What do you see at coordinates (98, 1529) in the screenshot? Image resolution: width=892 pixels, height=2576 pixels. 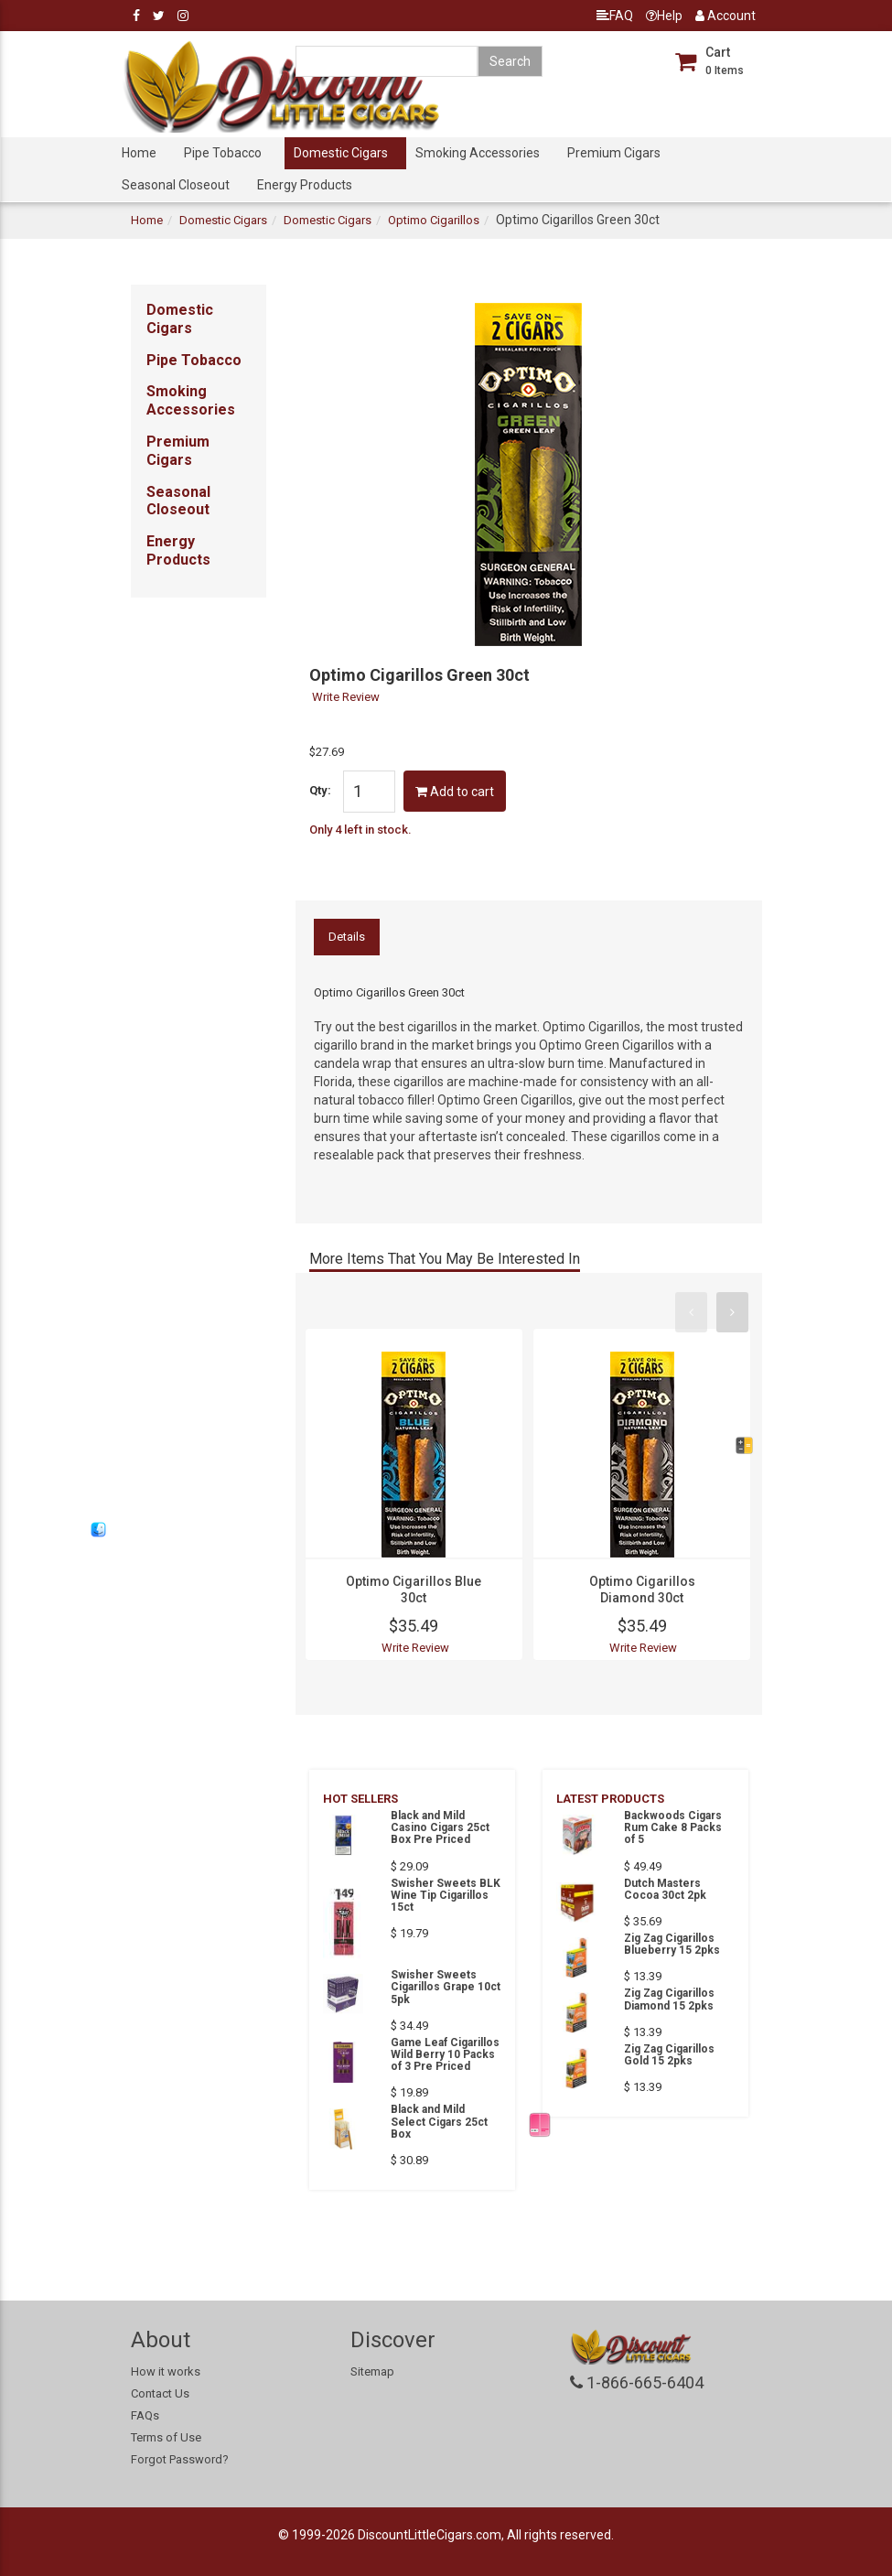 I see `open Finder to browse files and folders` at bounding box center [98, 1529].